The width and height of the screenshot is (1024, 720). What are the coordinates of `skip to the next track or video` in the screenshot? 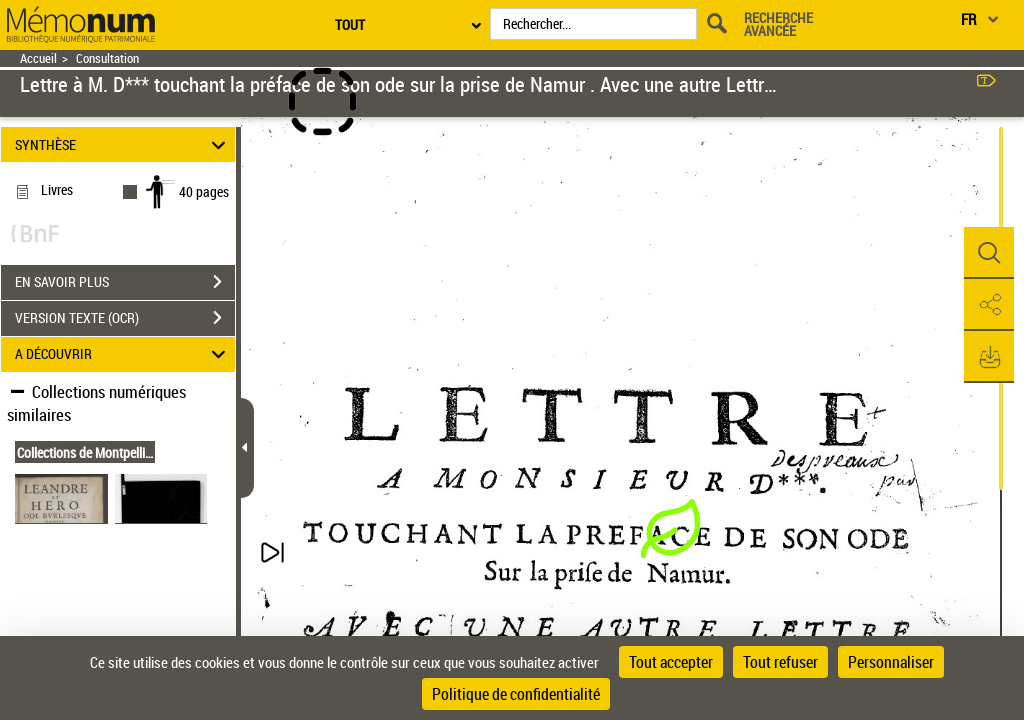 It's located at (272, 552).